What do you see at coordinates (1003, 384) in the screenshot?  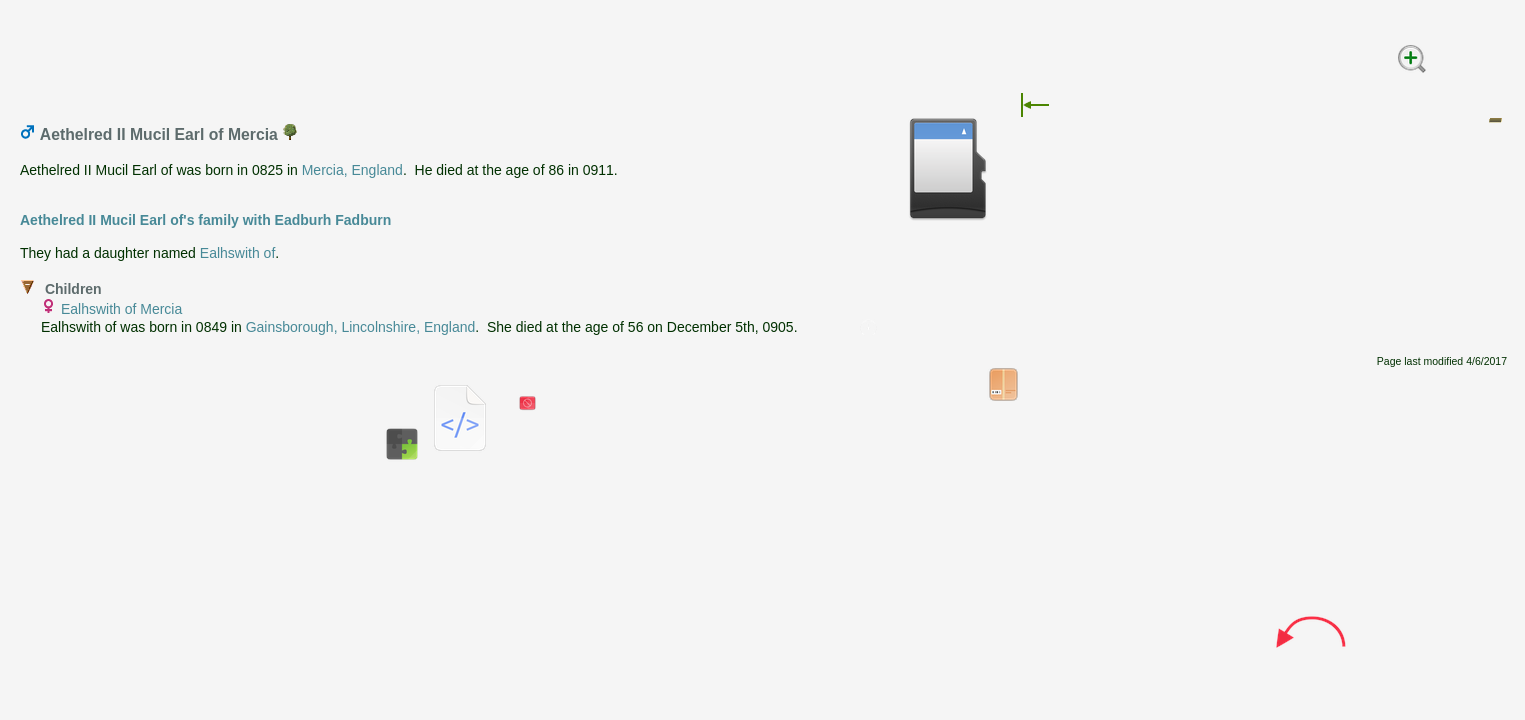 I see `a compressed or archived file` at bounding box center [1003, 384].